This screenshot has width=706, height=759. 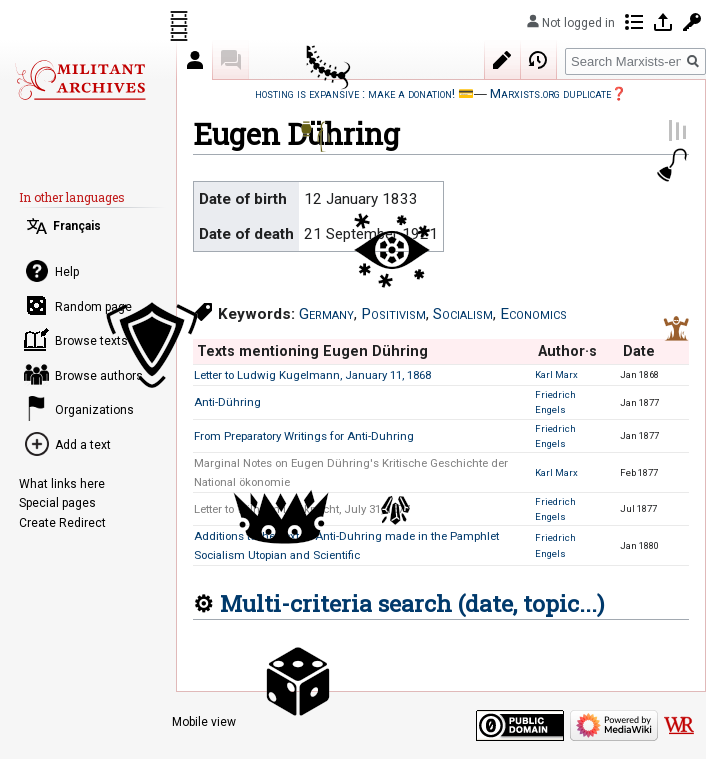 I want to click on pirate or nautical themed game element, so click(x=672, y=165).